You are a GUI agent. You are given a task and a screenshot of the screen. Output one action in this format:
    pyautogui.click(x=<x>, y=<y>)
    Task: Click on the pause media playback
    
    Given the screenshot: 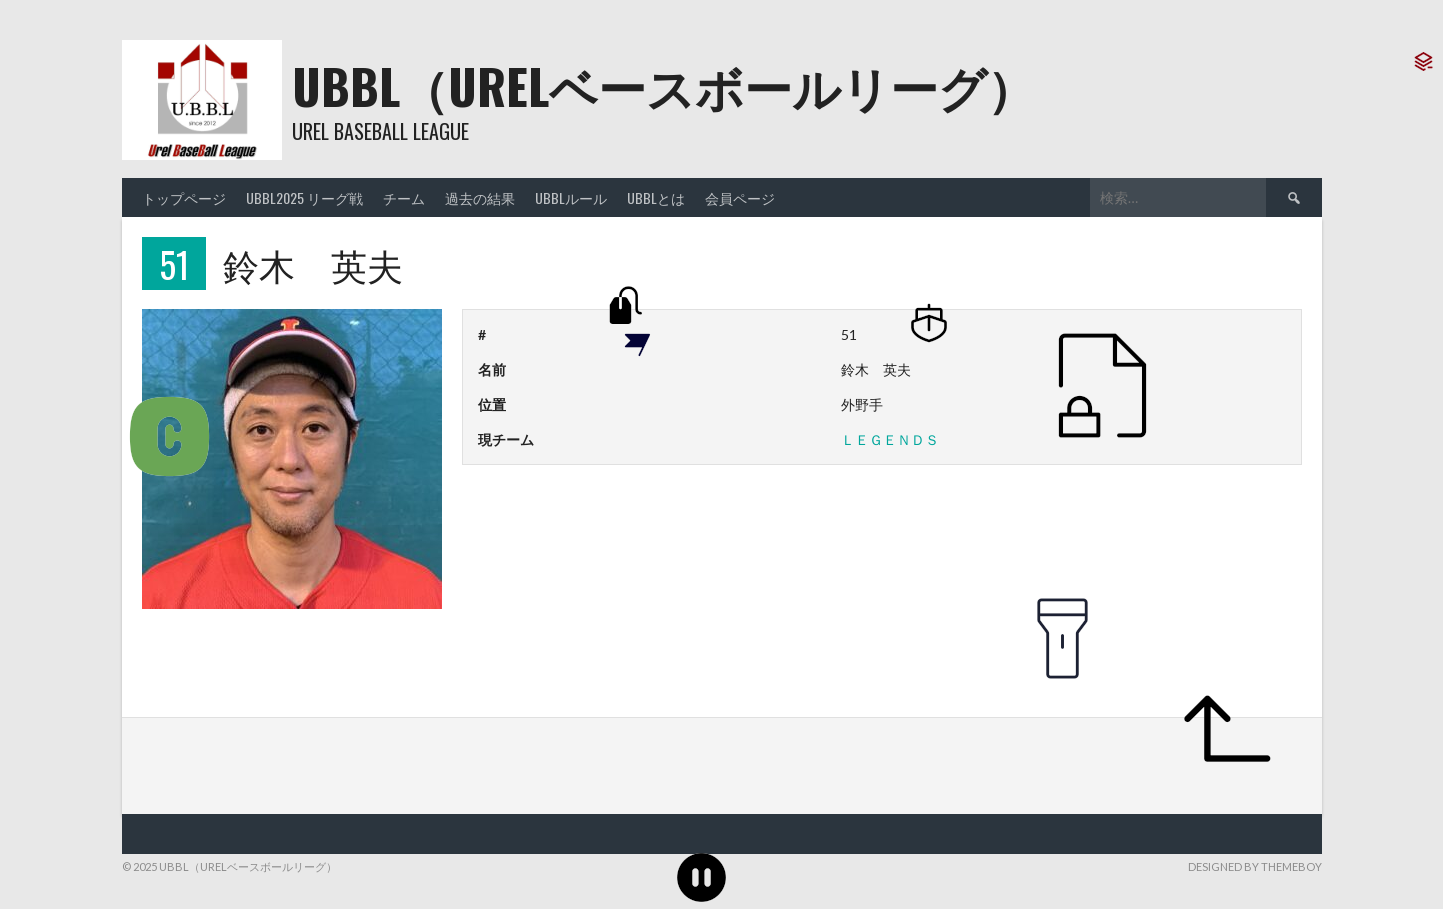 What is the action you would take?
    pyautogui.click(x=701, y=877)
    